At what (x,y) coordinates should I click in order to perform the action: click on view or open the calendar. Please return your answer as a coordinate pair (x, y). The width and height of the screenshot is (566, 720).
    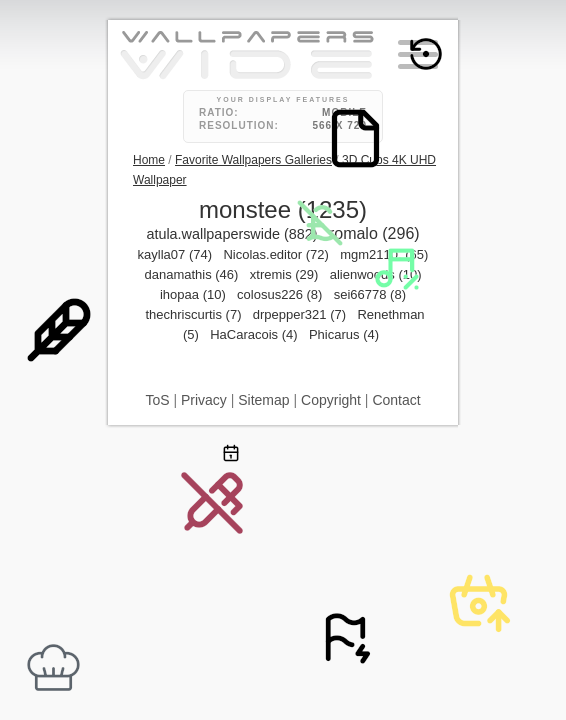
    Looking at the image, I should click on (231, 453).